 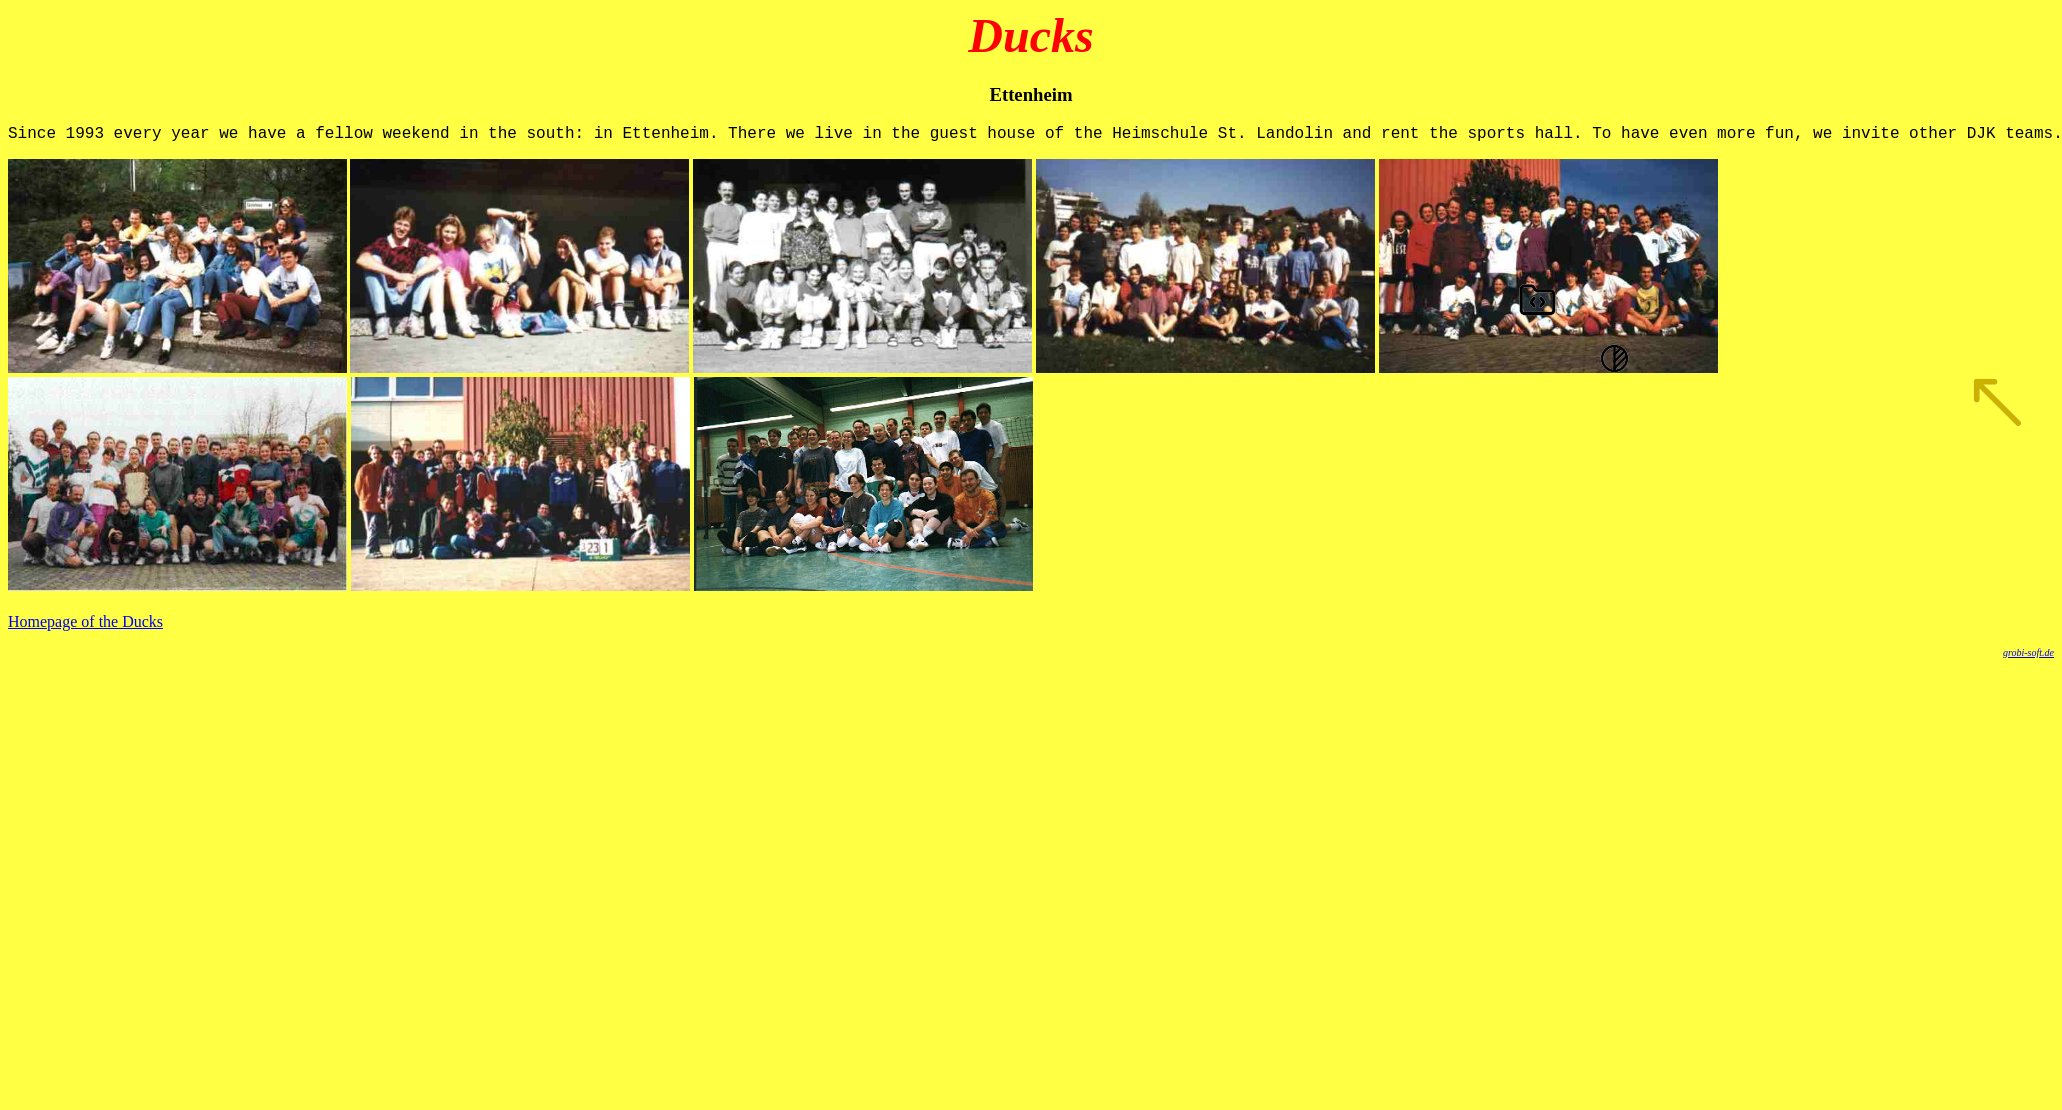 What do you see at coordinates (1537, 300) in the screenshot?
I see `open code files directory` at bounding box center [1537, 300].